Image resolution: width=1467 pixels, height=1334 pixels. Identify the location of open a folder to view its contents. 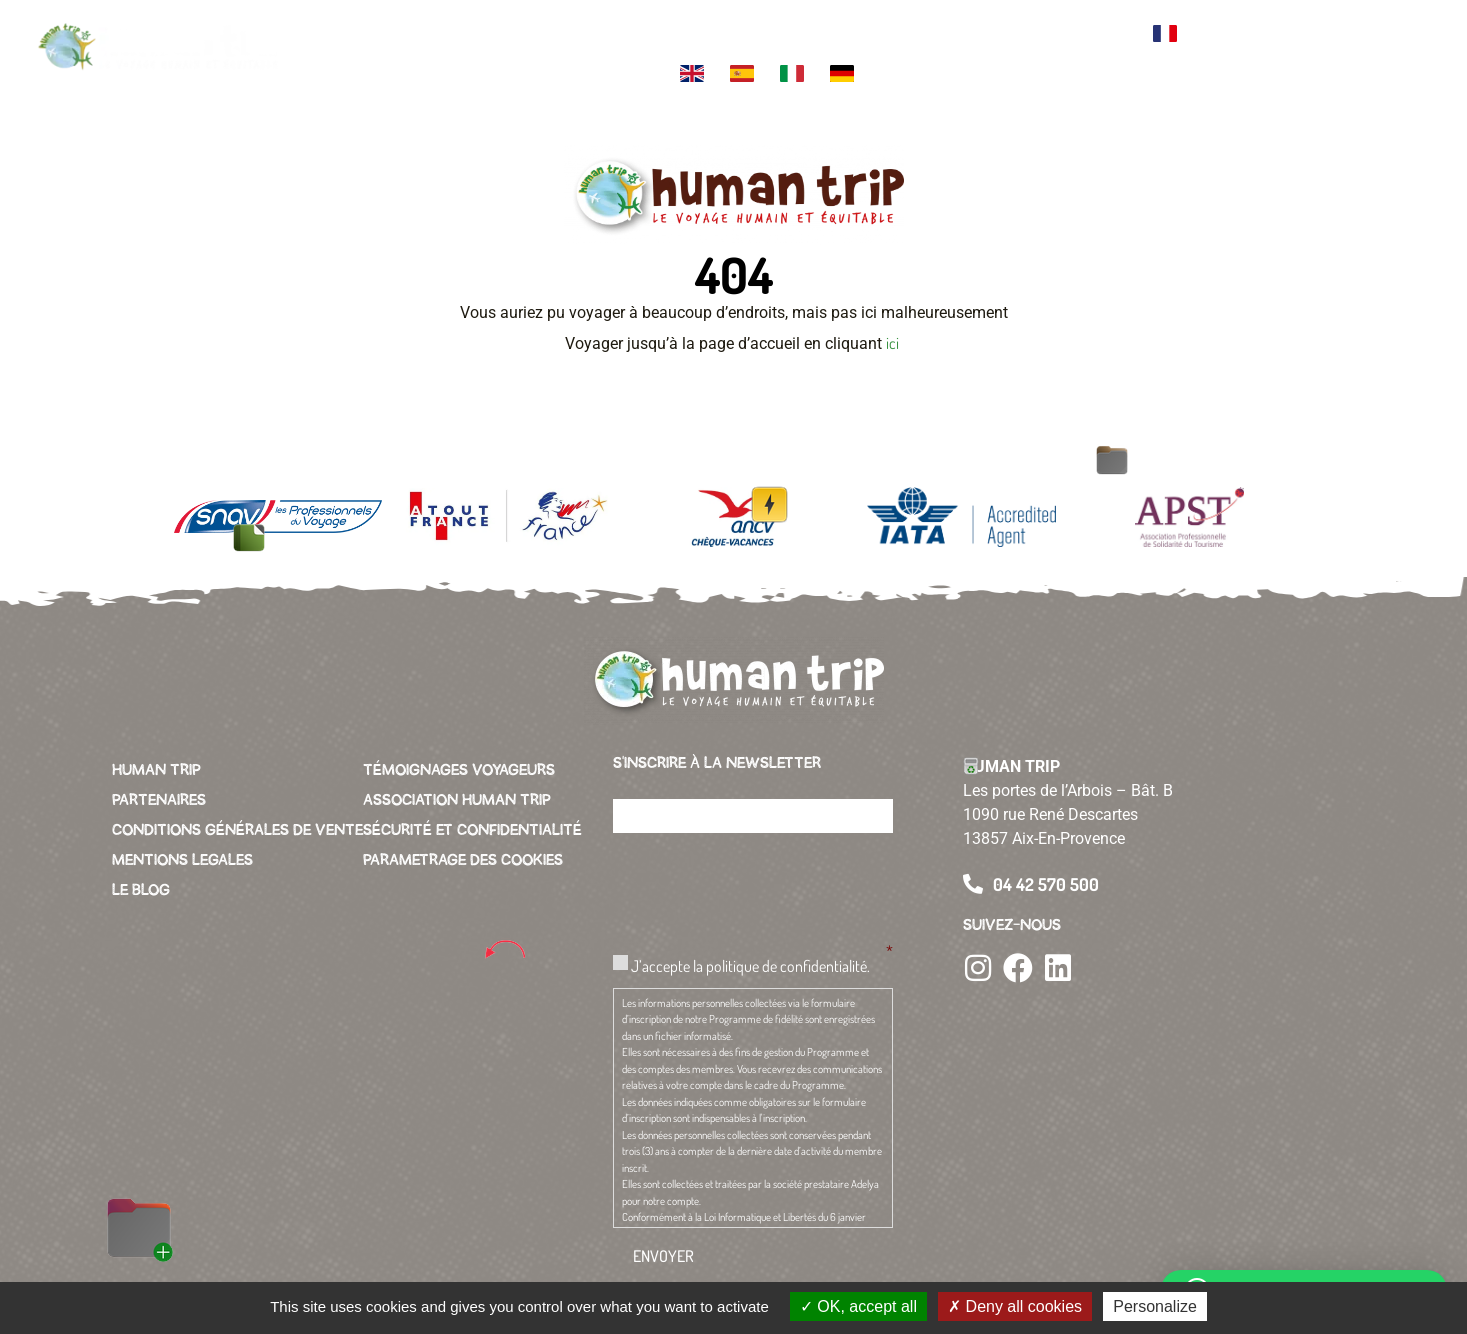
(1112, 460).